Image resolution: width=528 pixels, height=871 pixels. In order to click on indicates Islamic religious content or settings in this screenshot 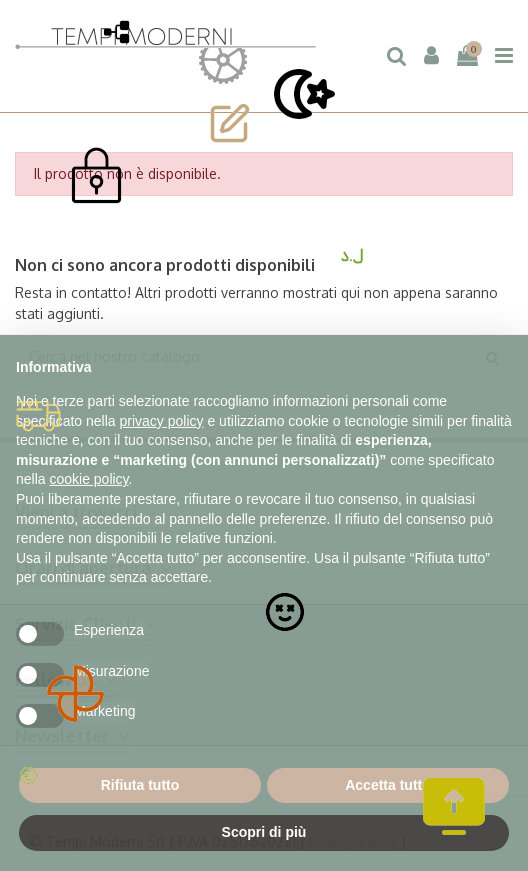, I will do `click(303, 94)`.